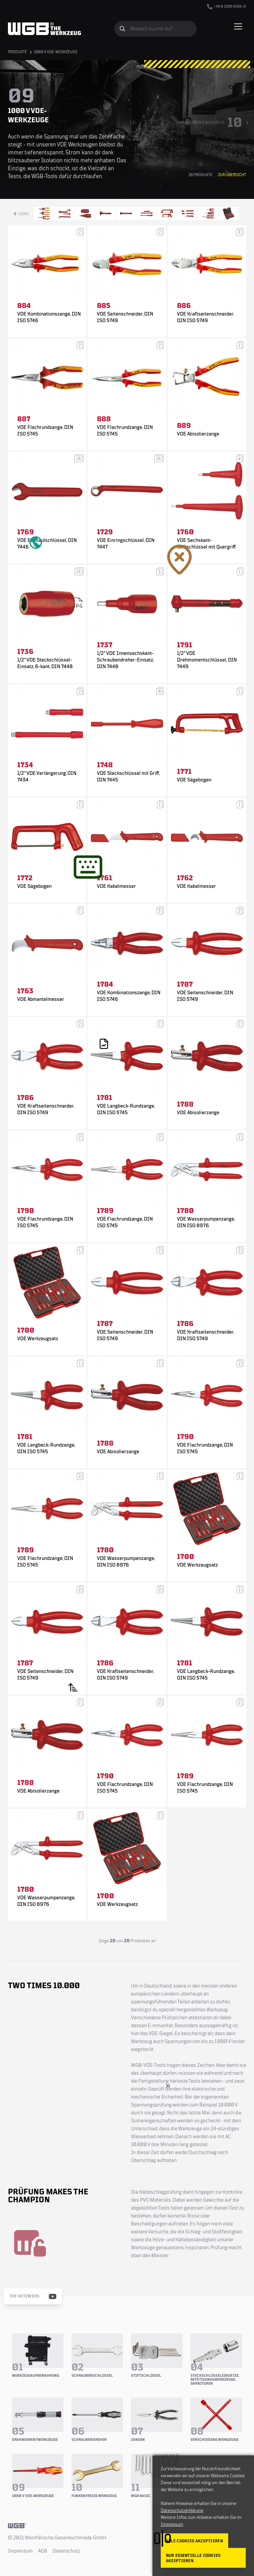  Describe the element at coordinates (28, 2242) in the screenshot. I see `unlock a row in a table or spreadsheet` at that location.